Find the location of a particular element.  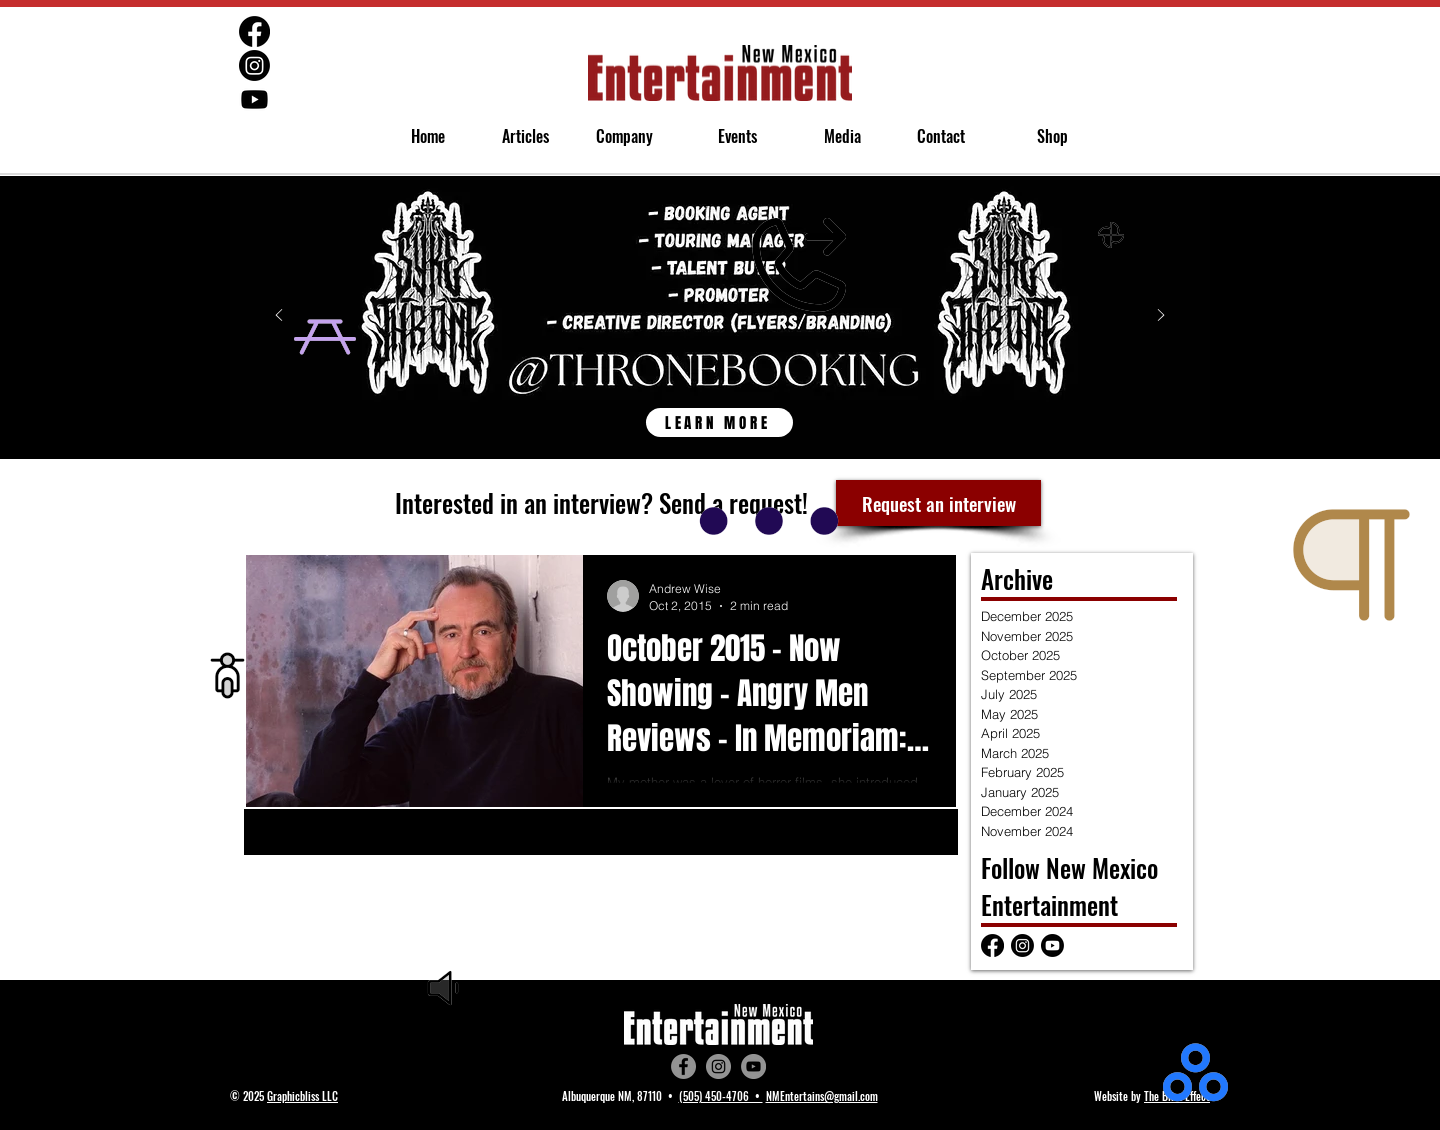

find nearby picnic areas is located at coordinates (325, 337).